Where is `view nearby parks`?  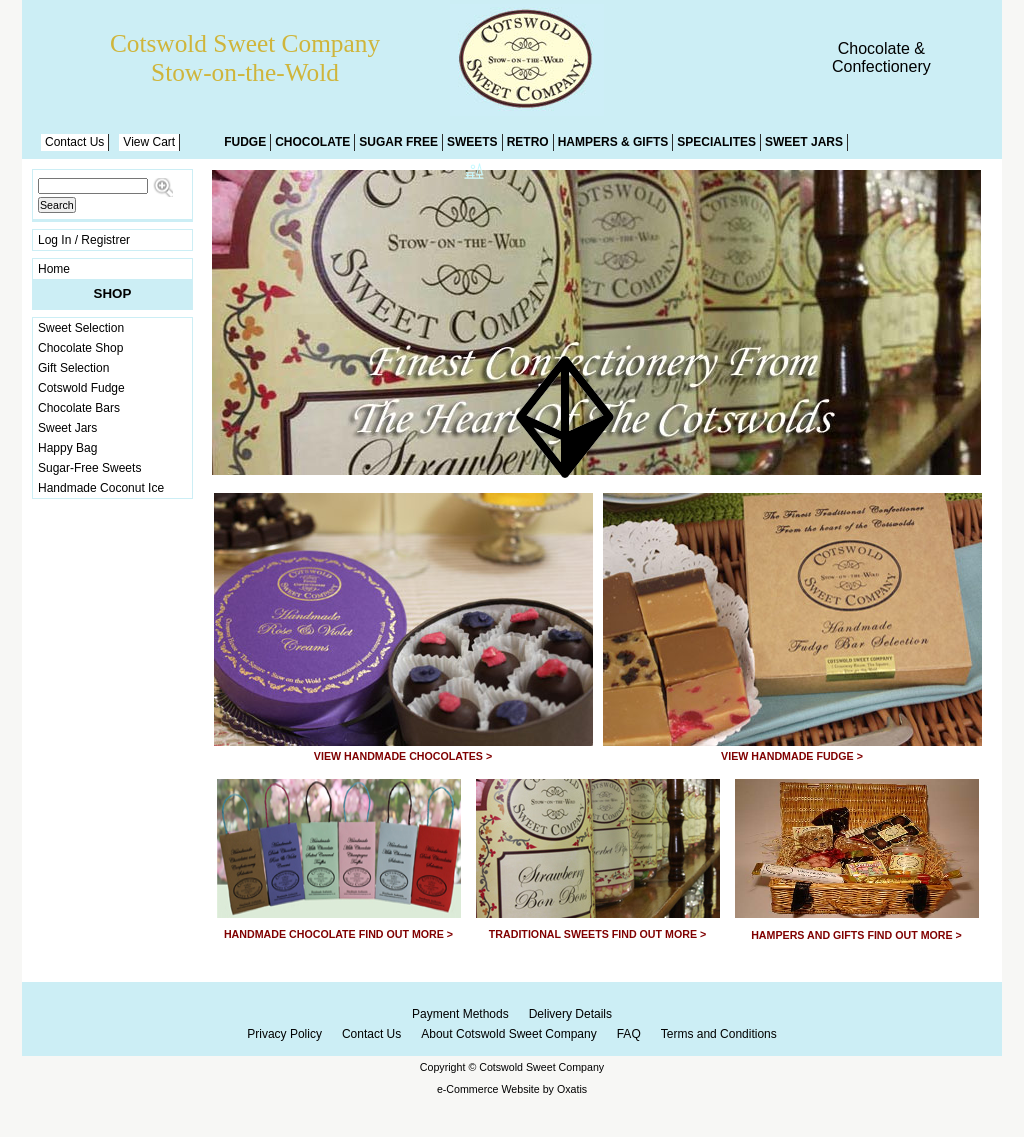
view nearby parks is located at coordinates (474, 172).